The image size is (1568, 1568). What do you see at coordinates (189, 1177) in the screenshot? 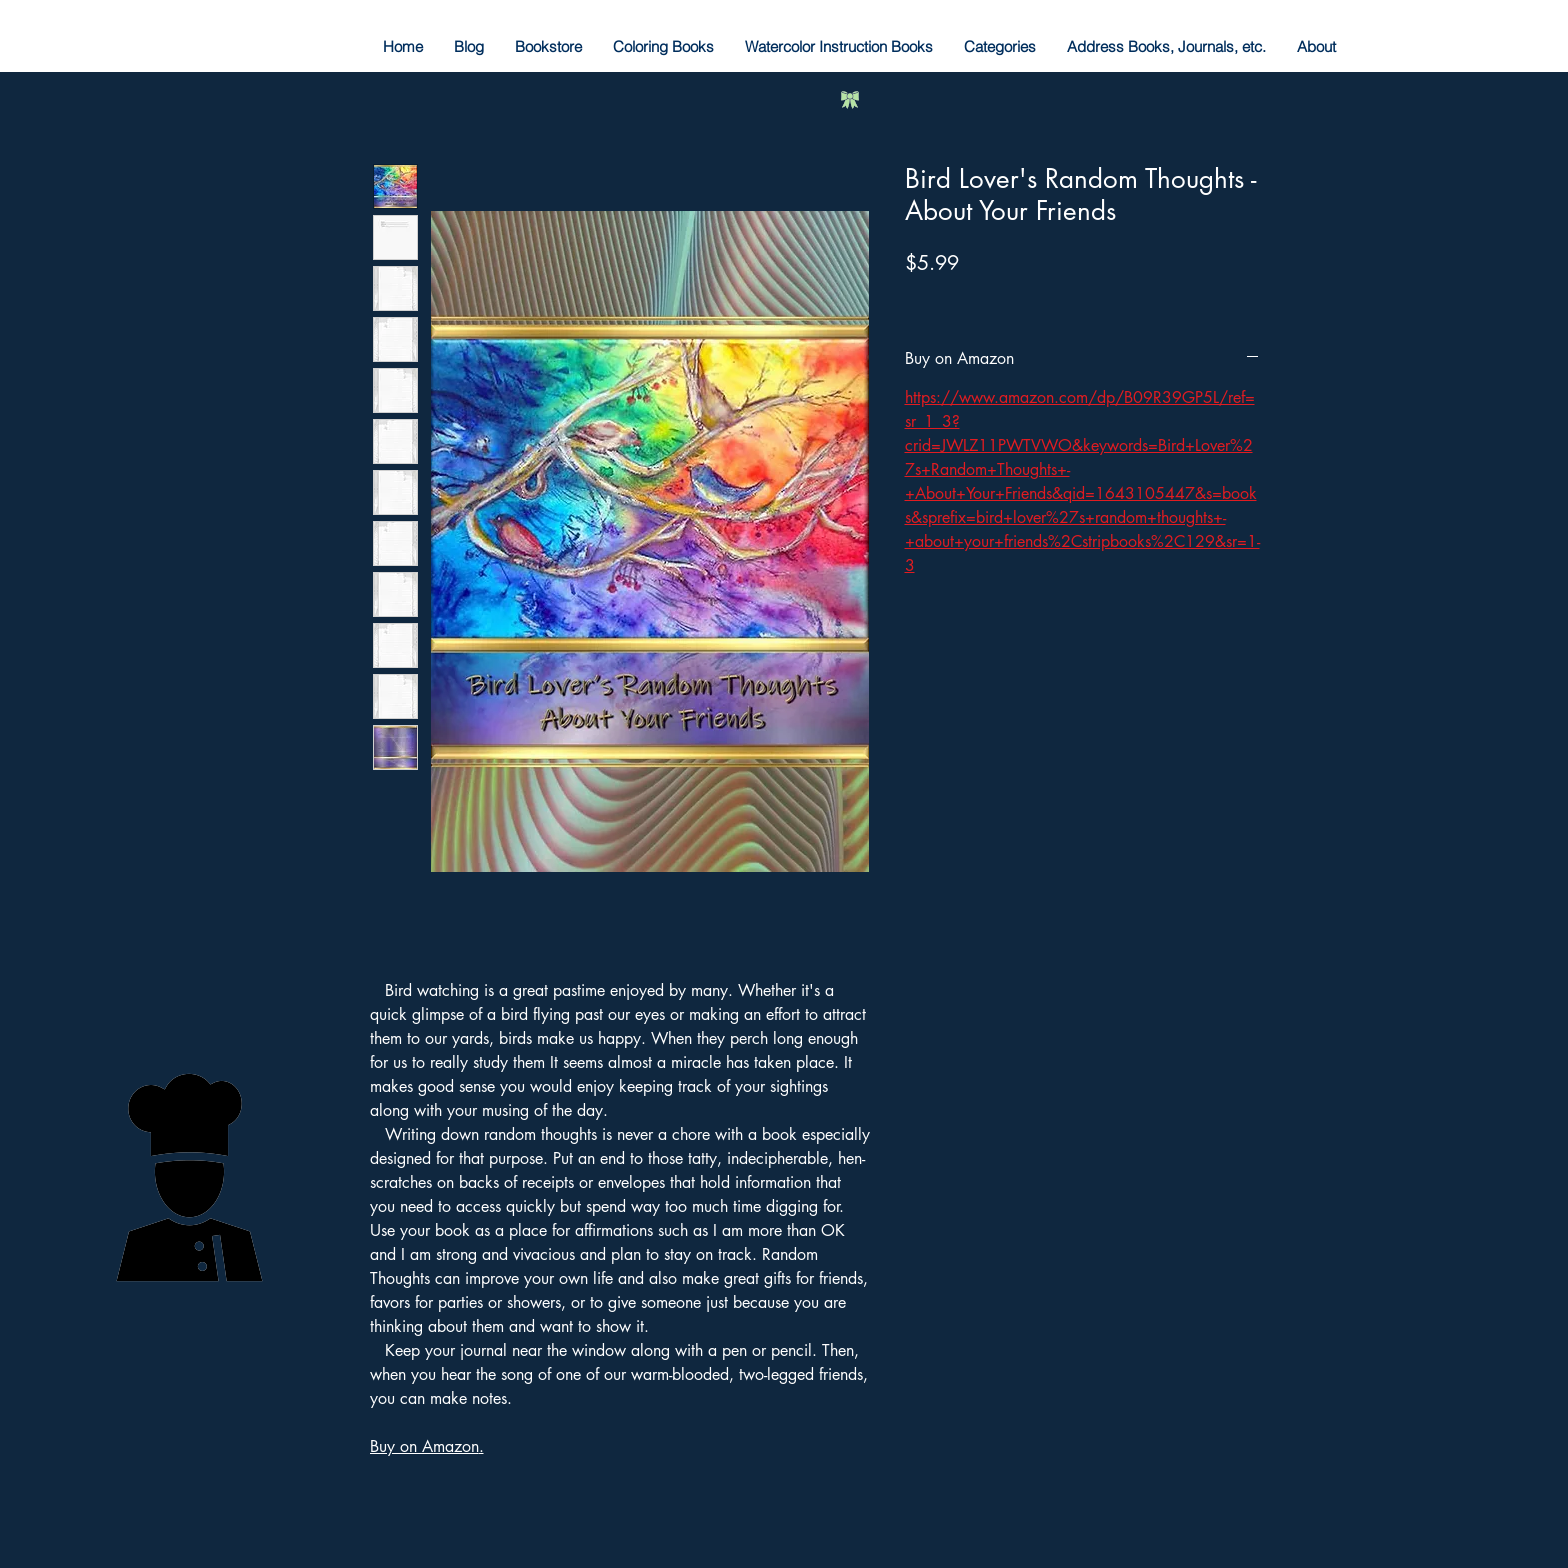
I see `access cooking or recipe features` at bounding box center [189, 1177].